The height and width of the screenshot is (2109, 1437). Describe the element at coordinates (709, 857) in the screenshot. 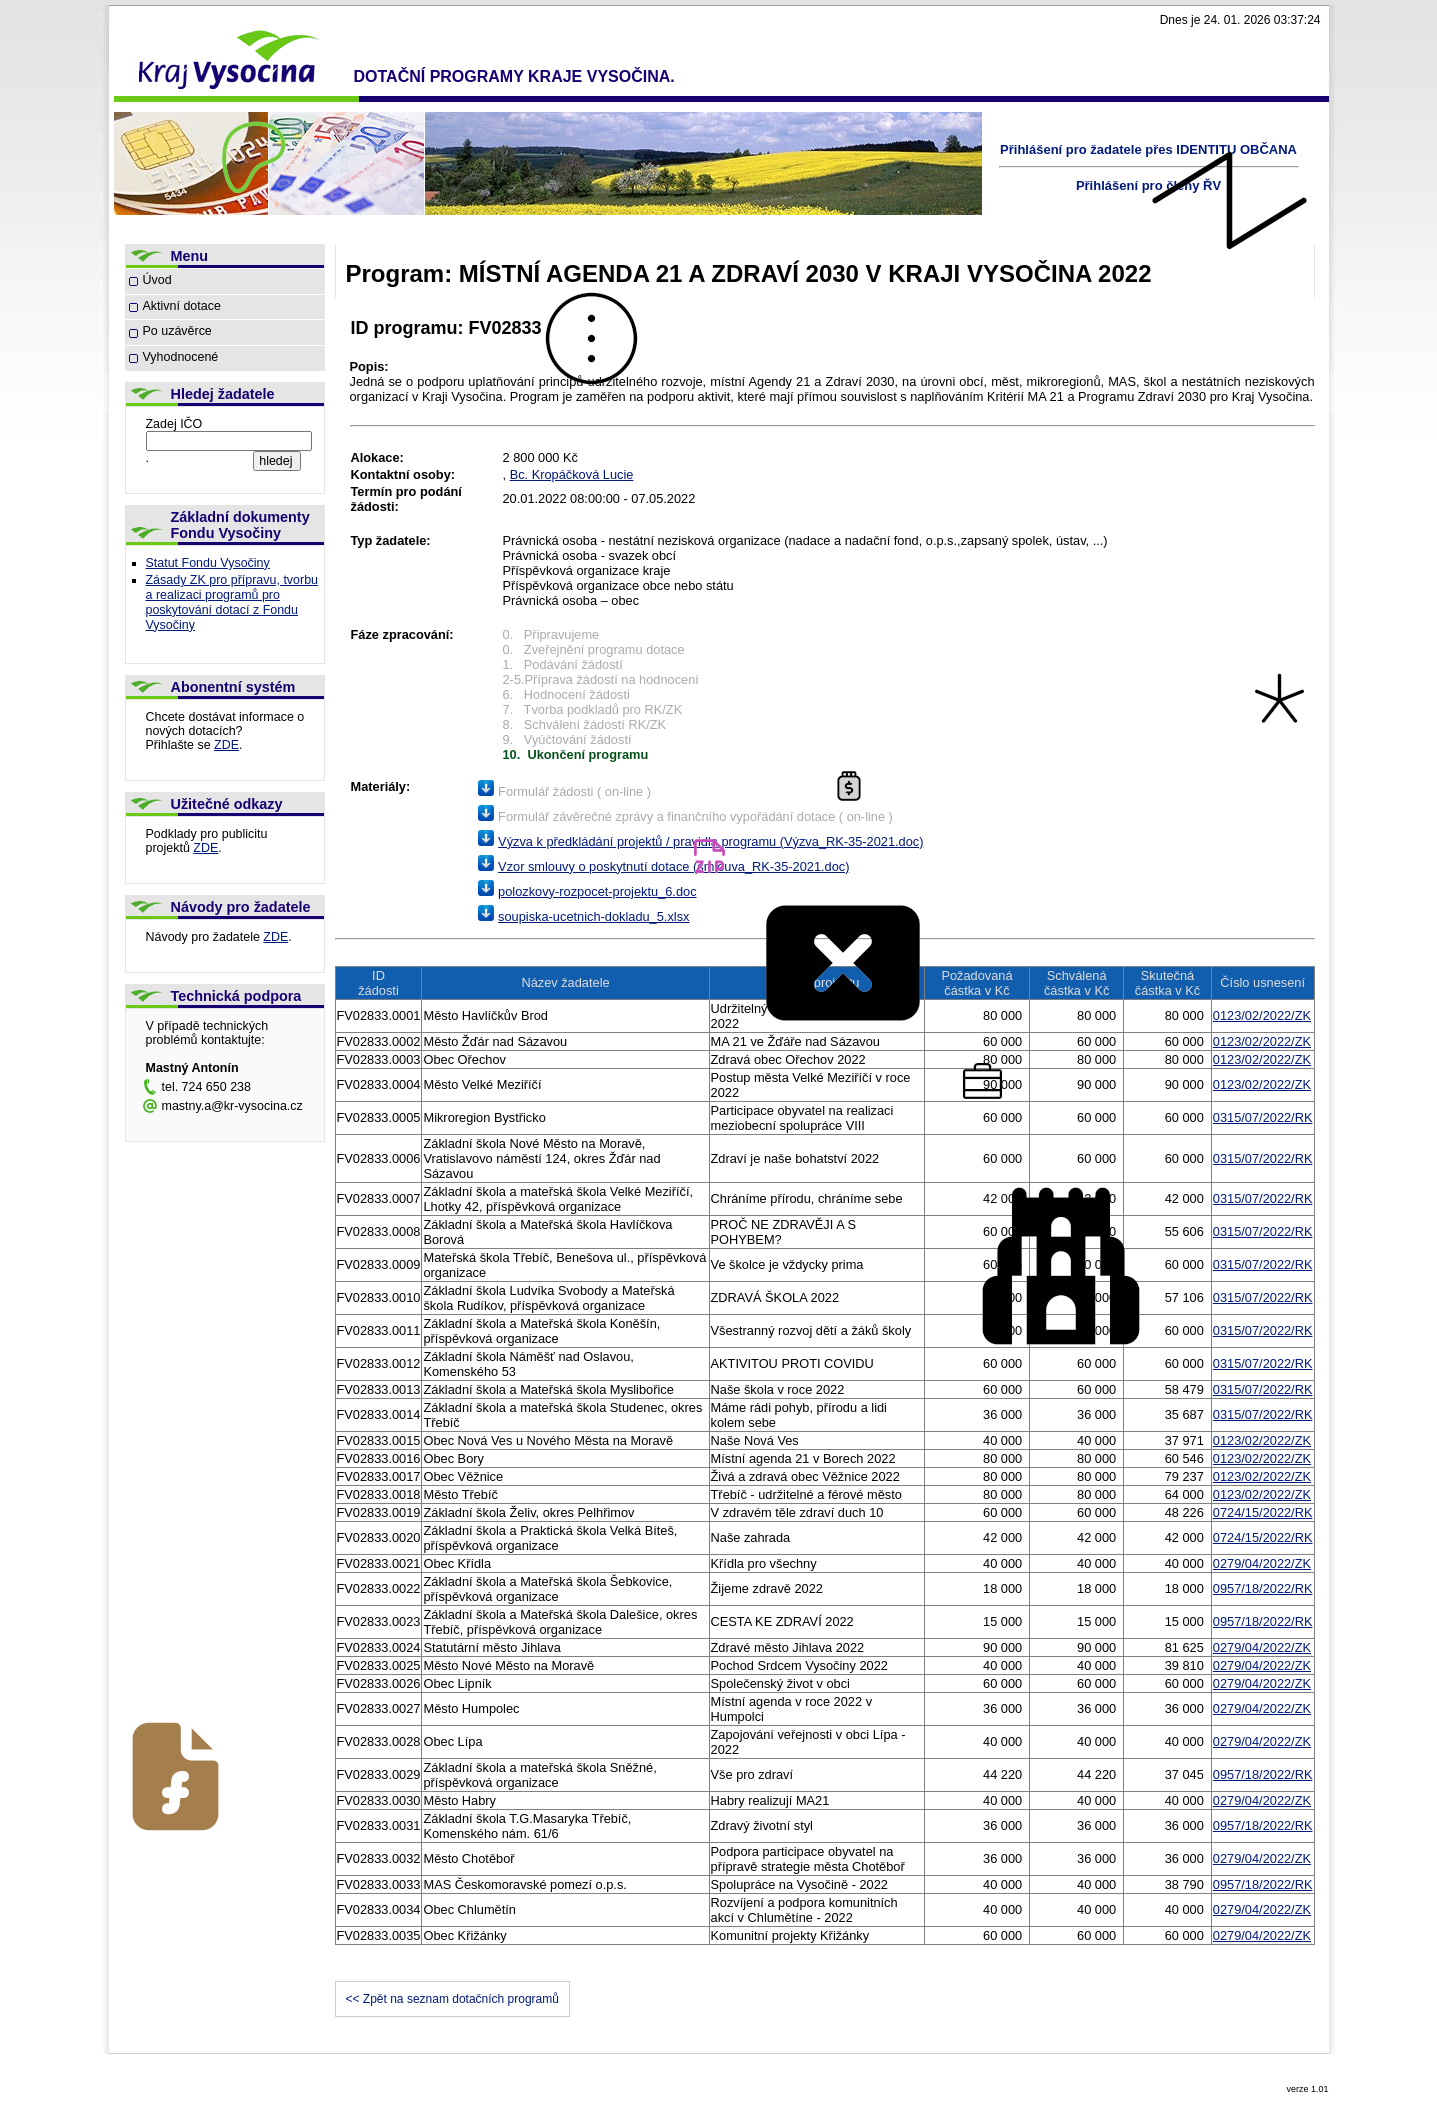

I see `open or extract a zip archive` at that location.